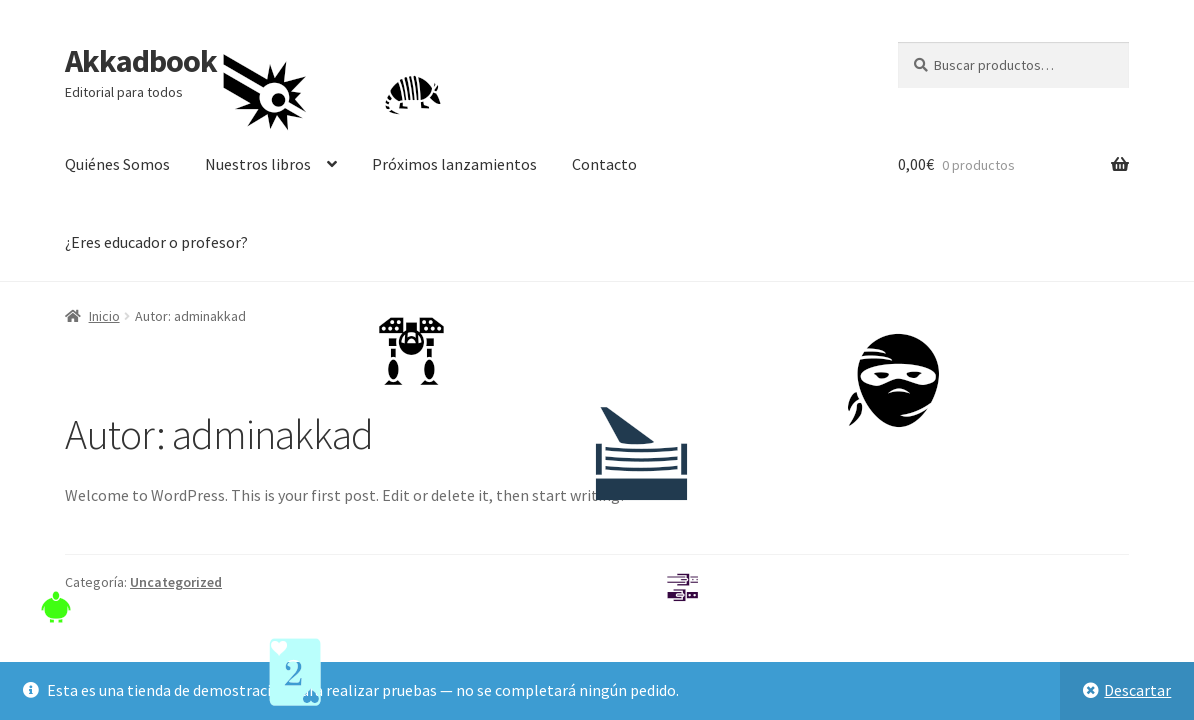 The image size is (1194, 720). What do you see at coordinates (413, 95) in the screenshot?
I see `armadillo character or avatar selection` at bounding box center [413, 95].